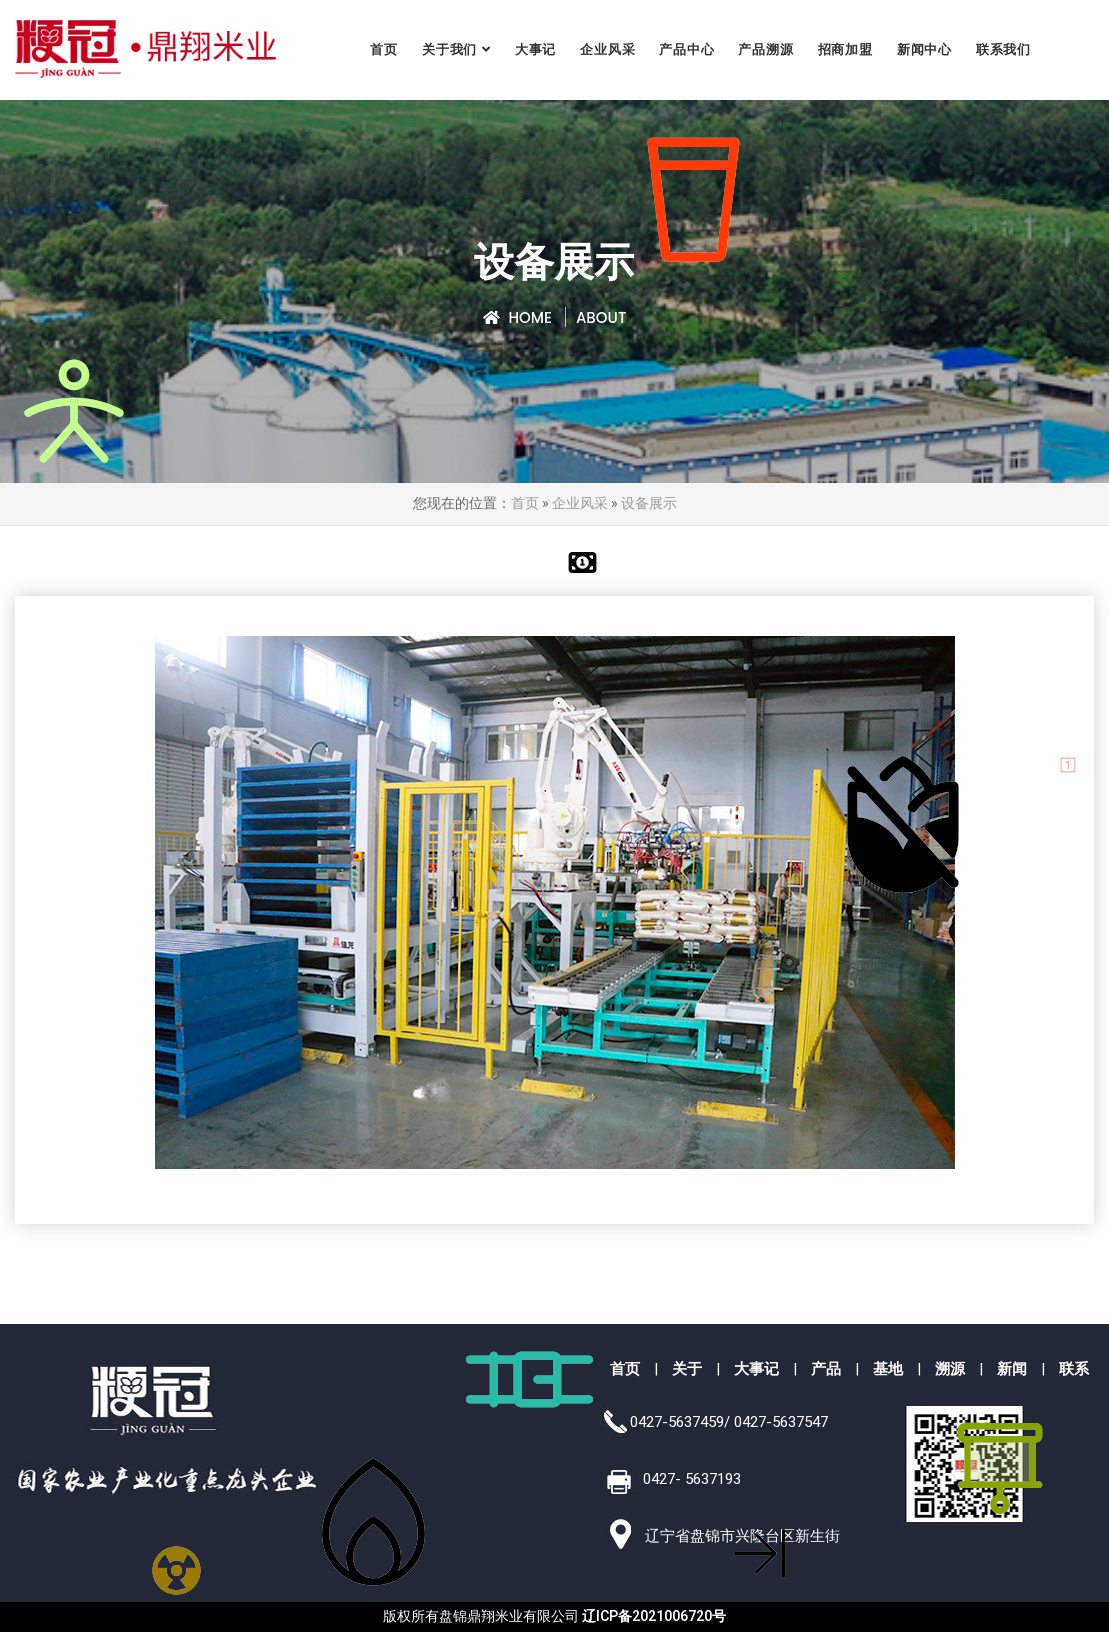  I want to click on indicates grain-free or no grains, so click(903, 827).